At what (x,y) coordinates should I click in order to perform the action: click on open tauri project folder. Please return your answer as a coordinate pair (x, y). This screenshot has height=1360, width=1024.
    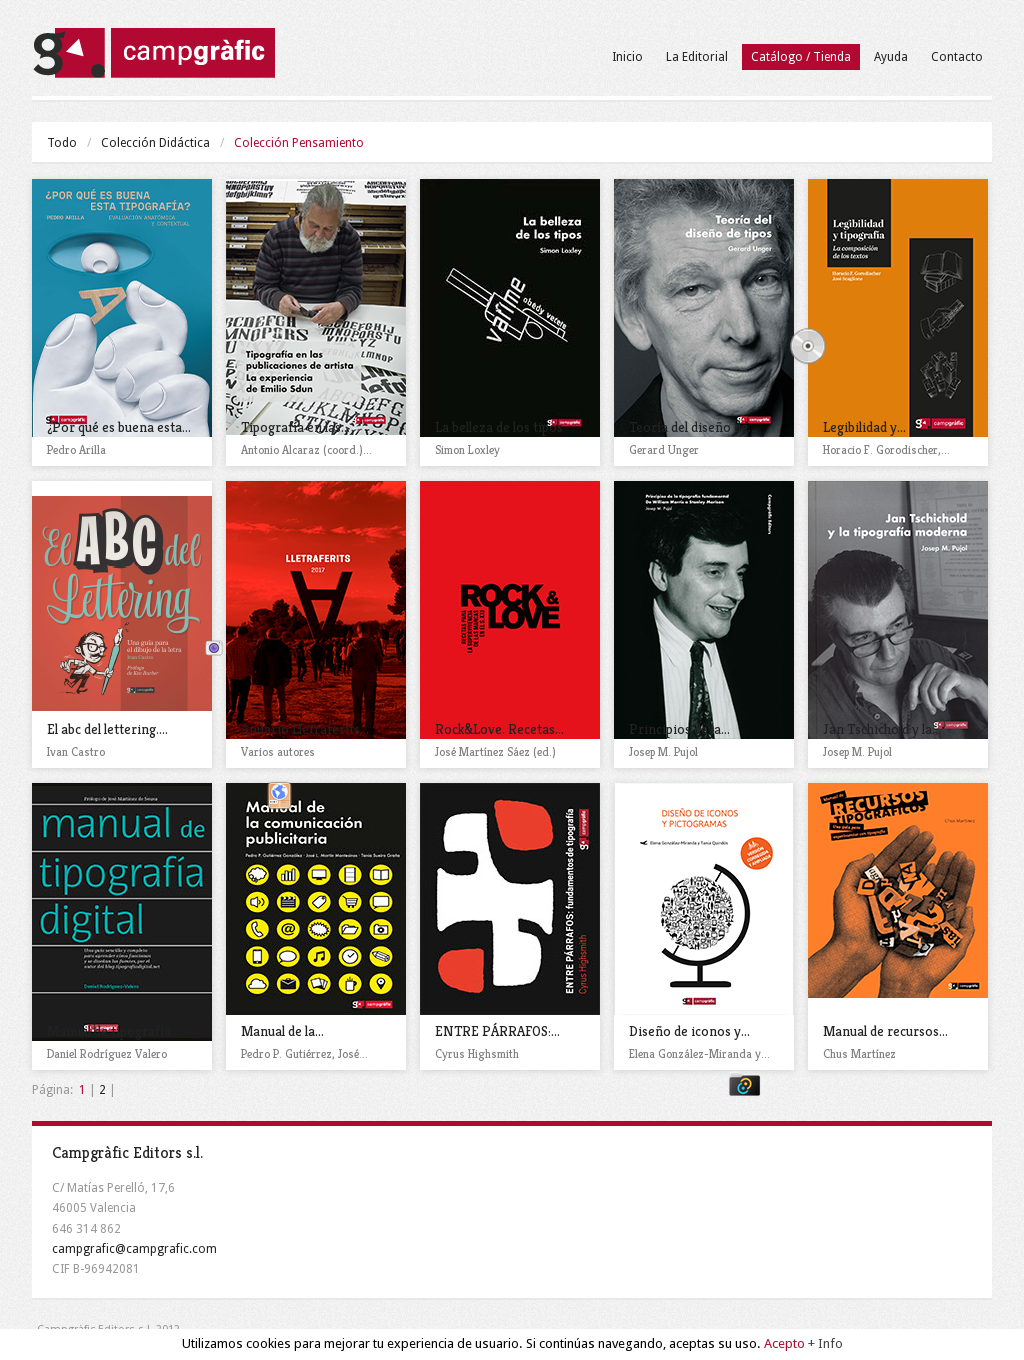
    Looking at the image, I should click on (744, 1084).